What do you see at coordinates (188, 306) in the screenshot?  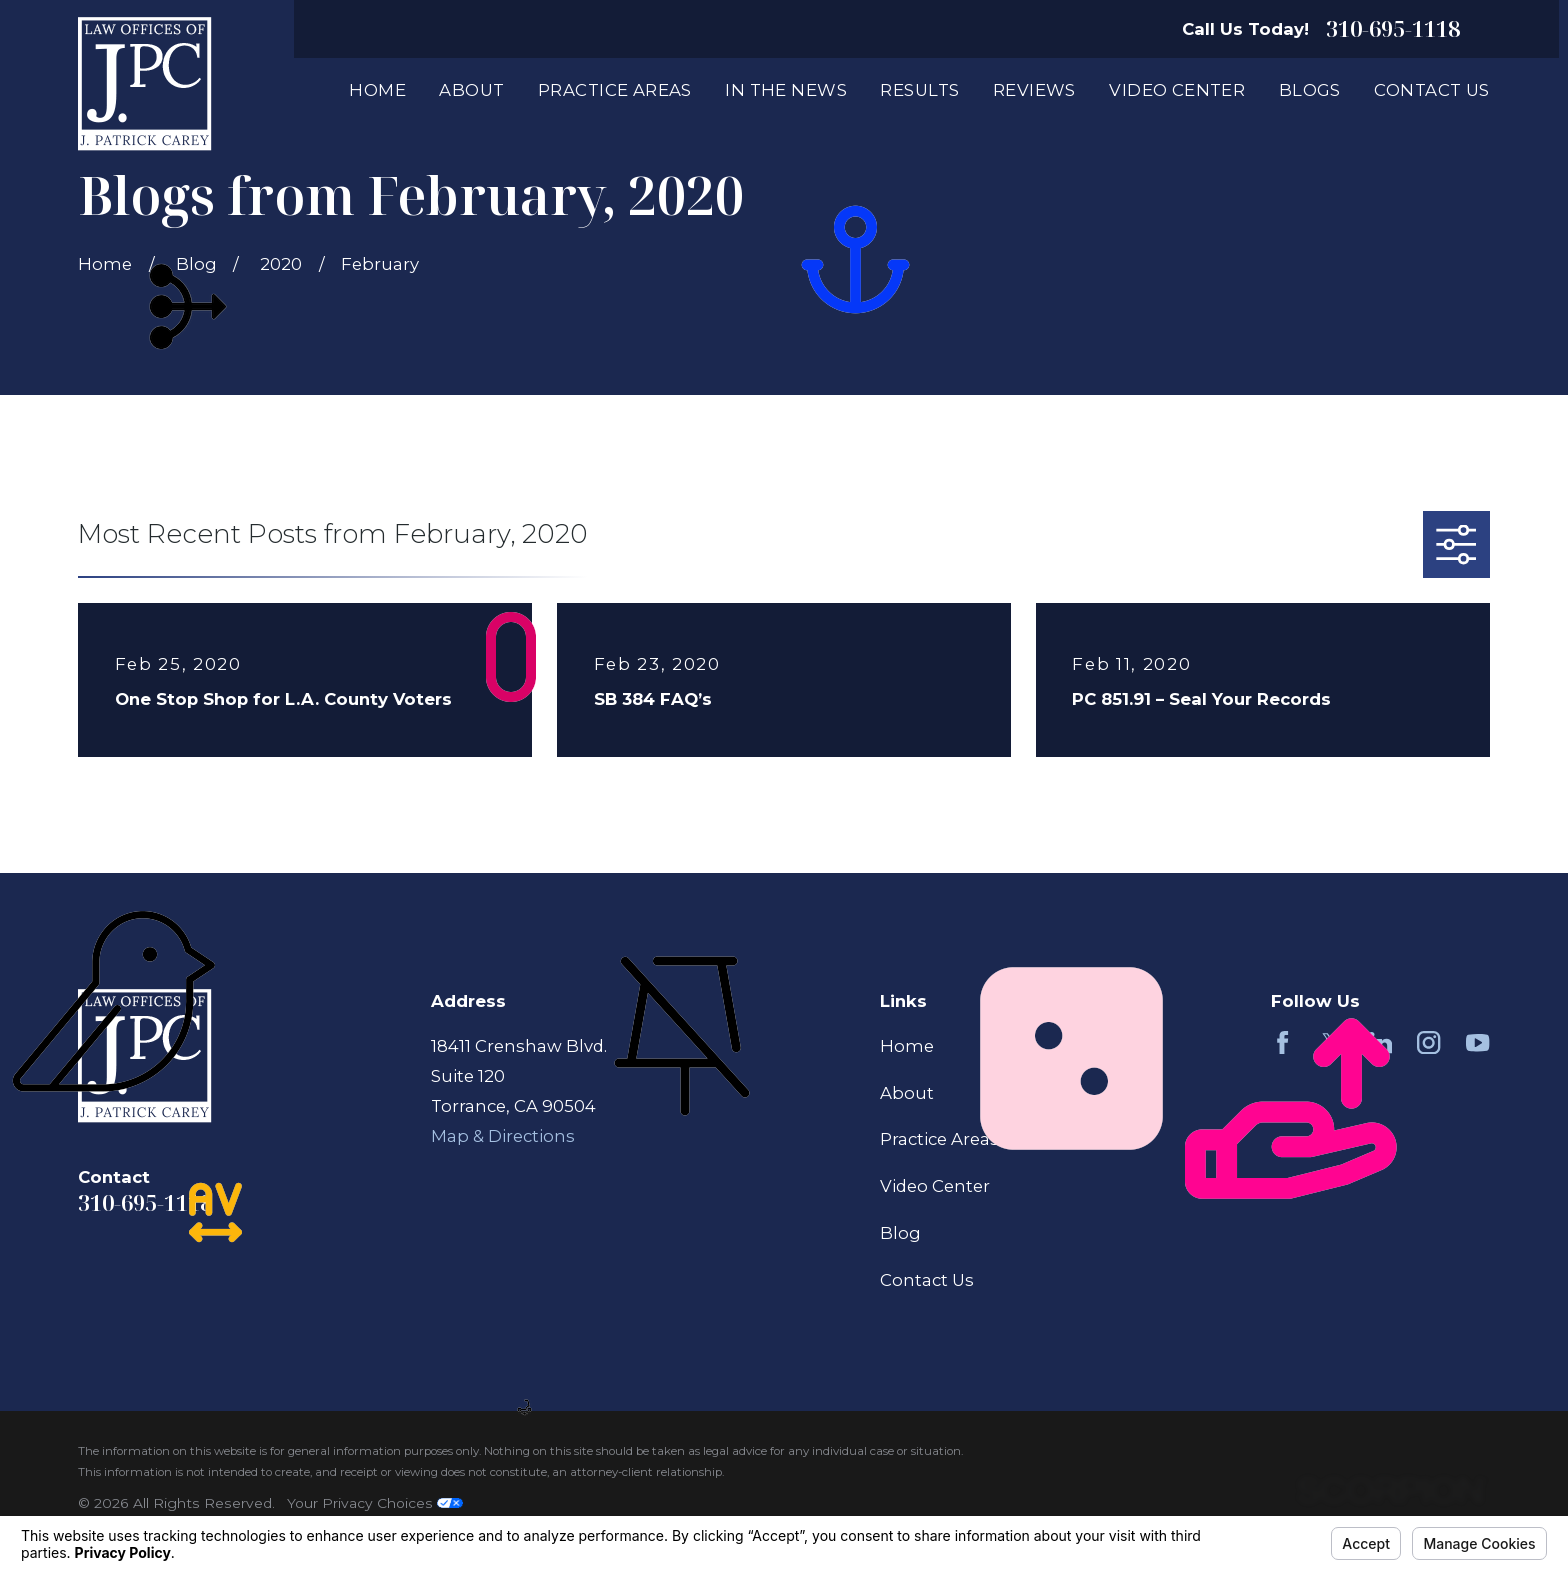 I see `manage ad mediation settings` at bounding box center [188, 306].